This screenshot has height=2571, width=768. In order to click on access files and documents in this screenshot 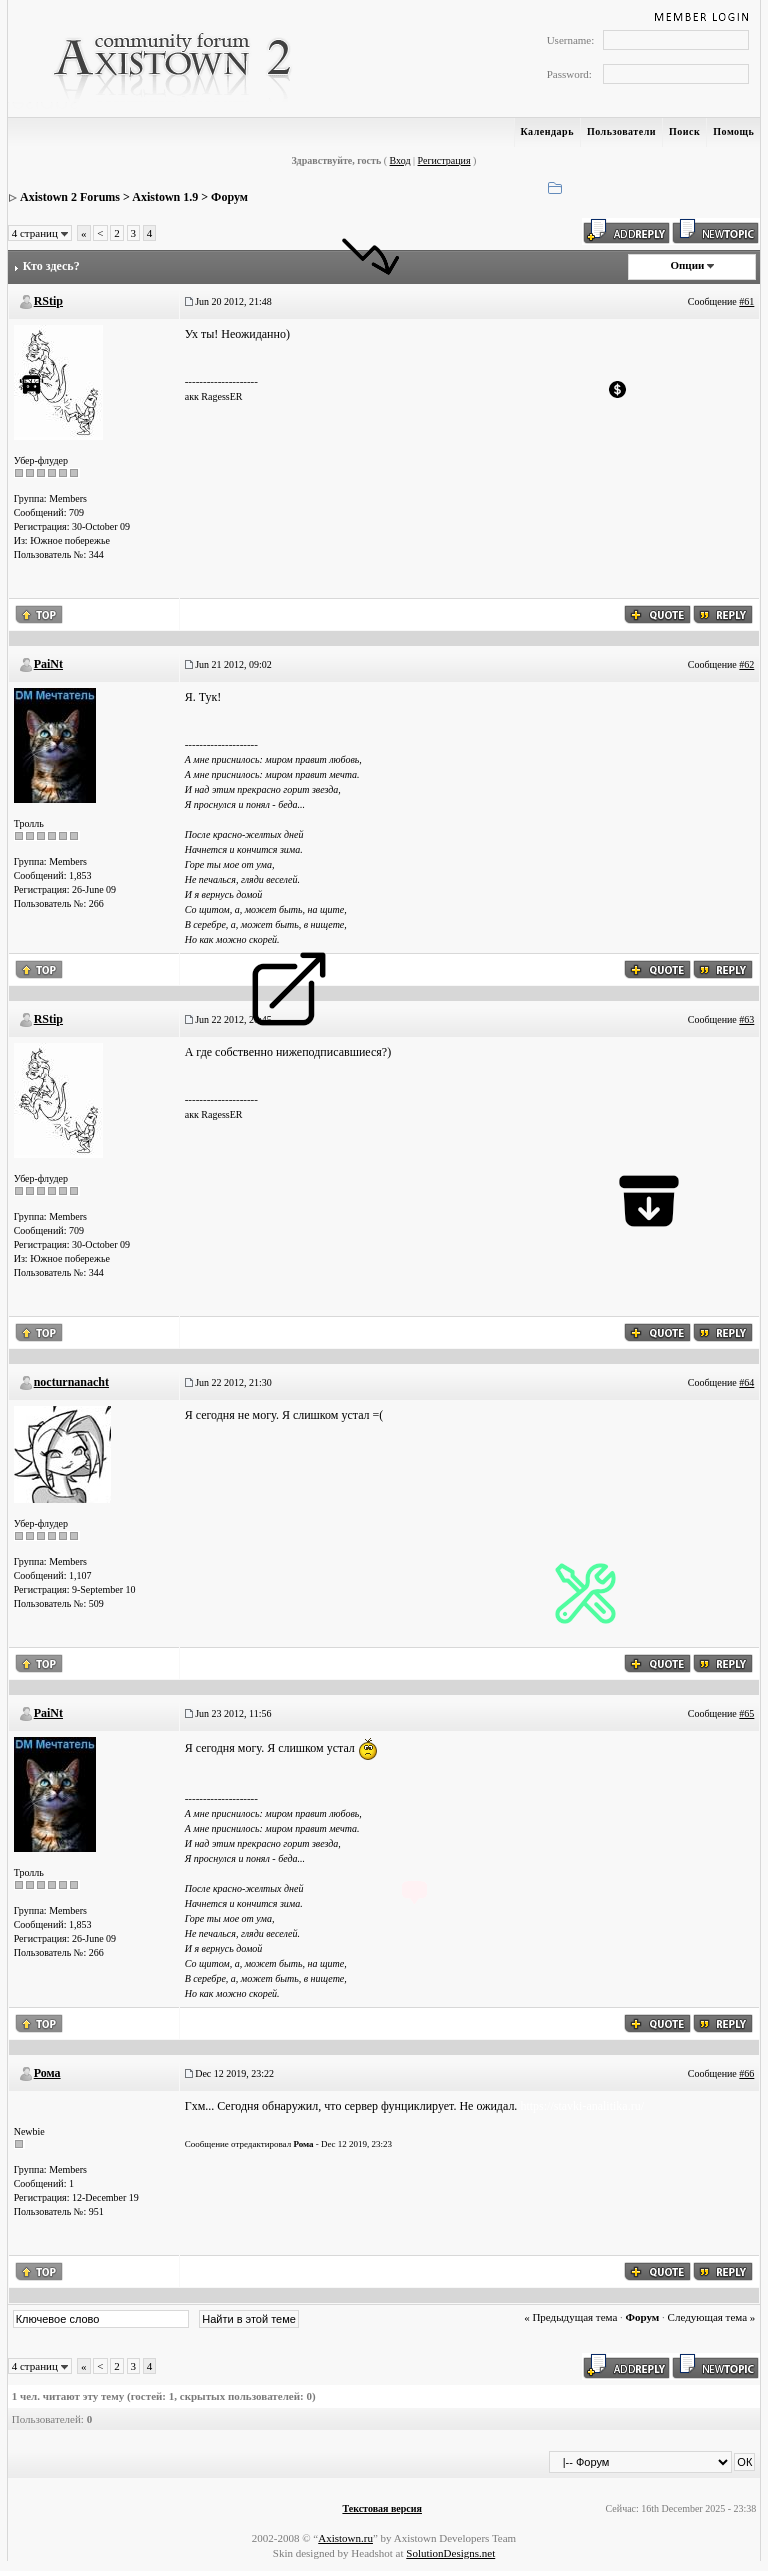, I will do `click(555, 188)`.